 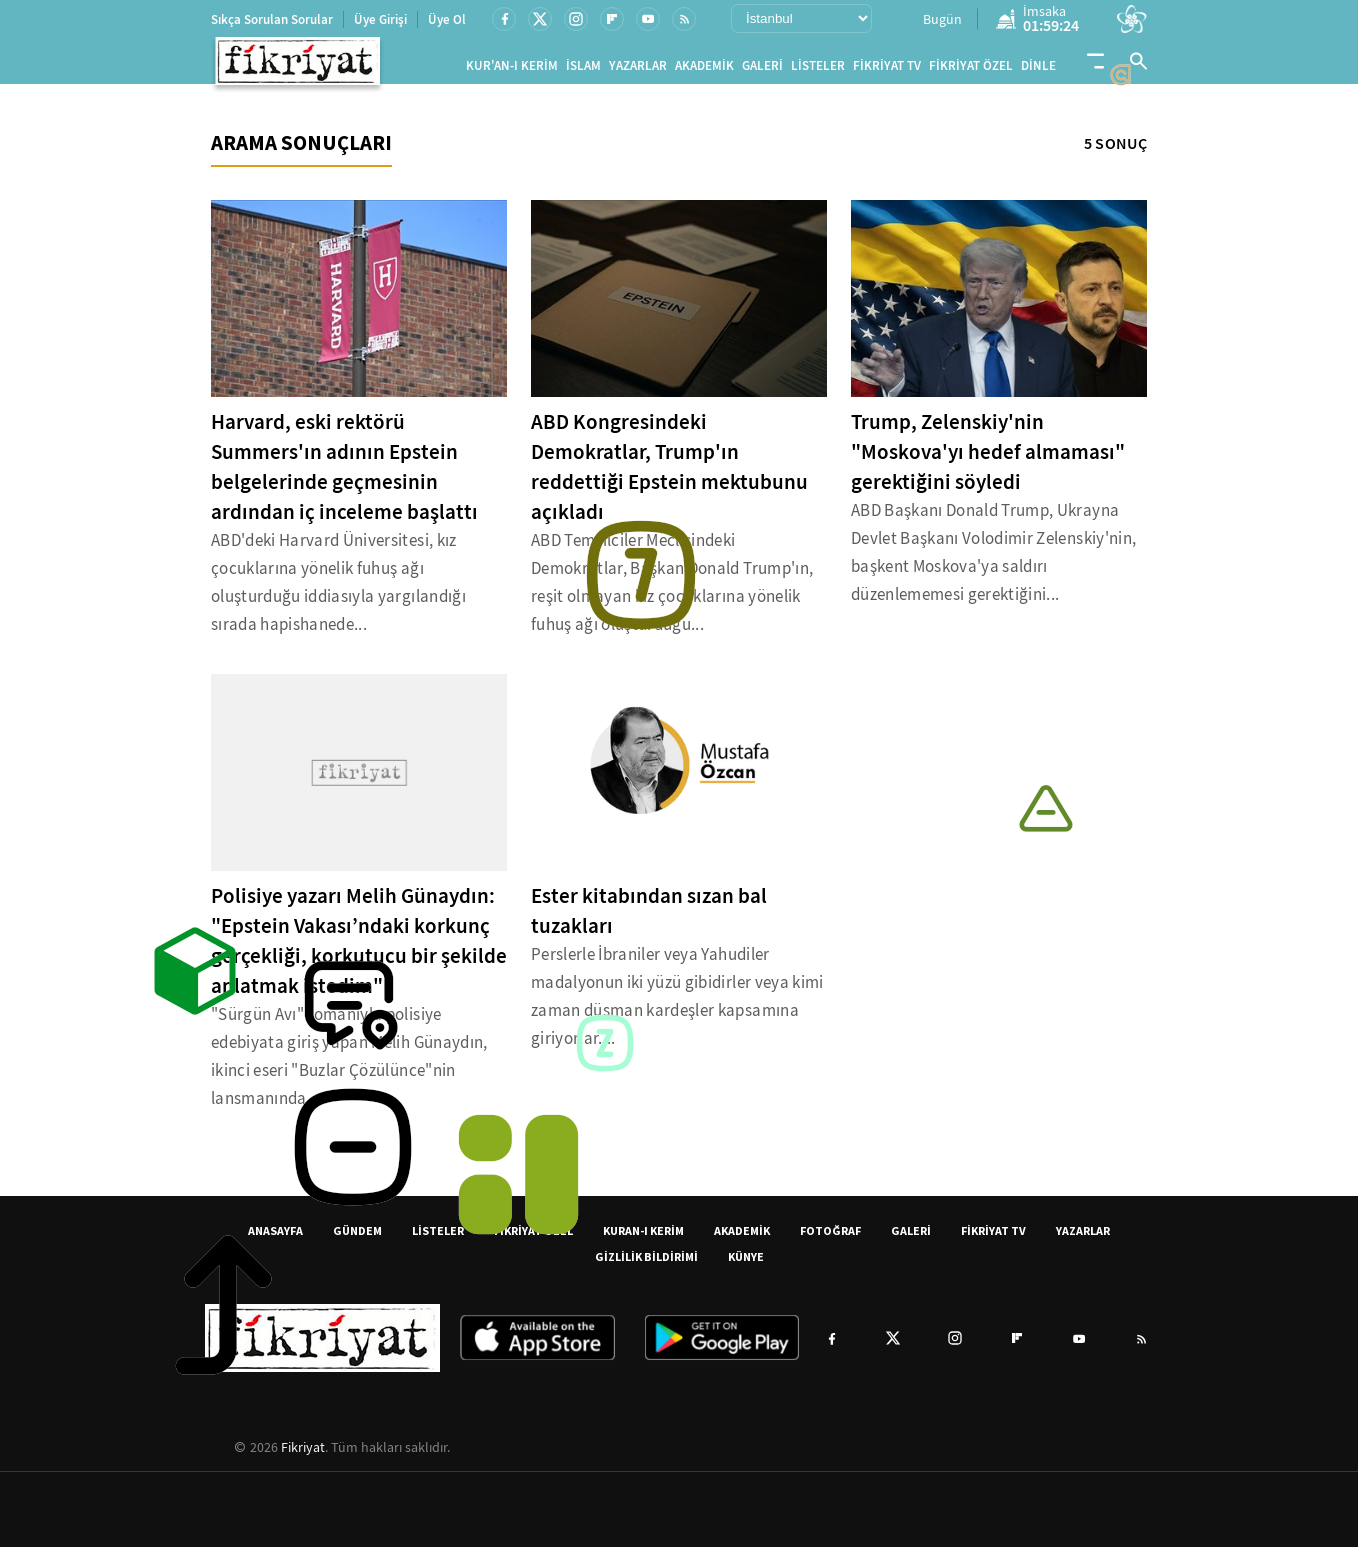 I want to click on view 3D model or object, so click(x=195, y=971).